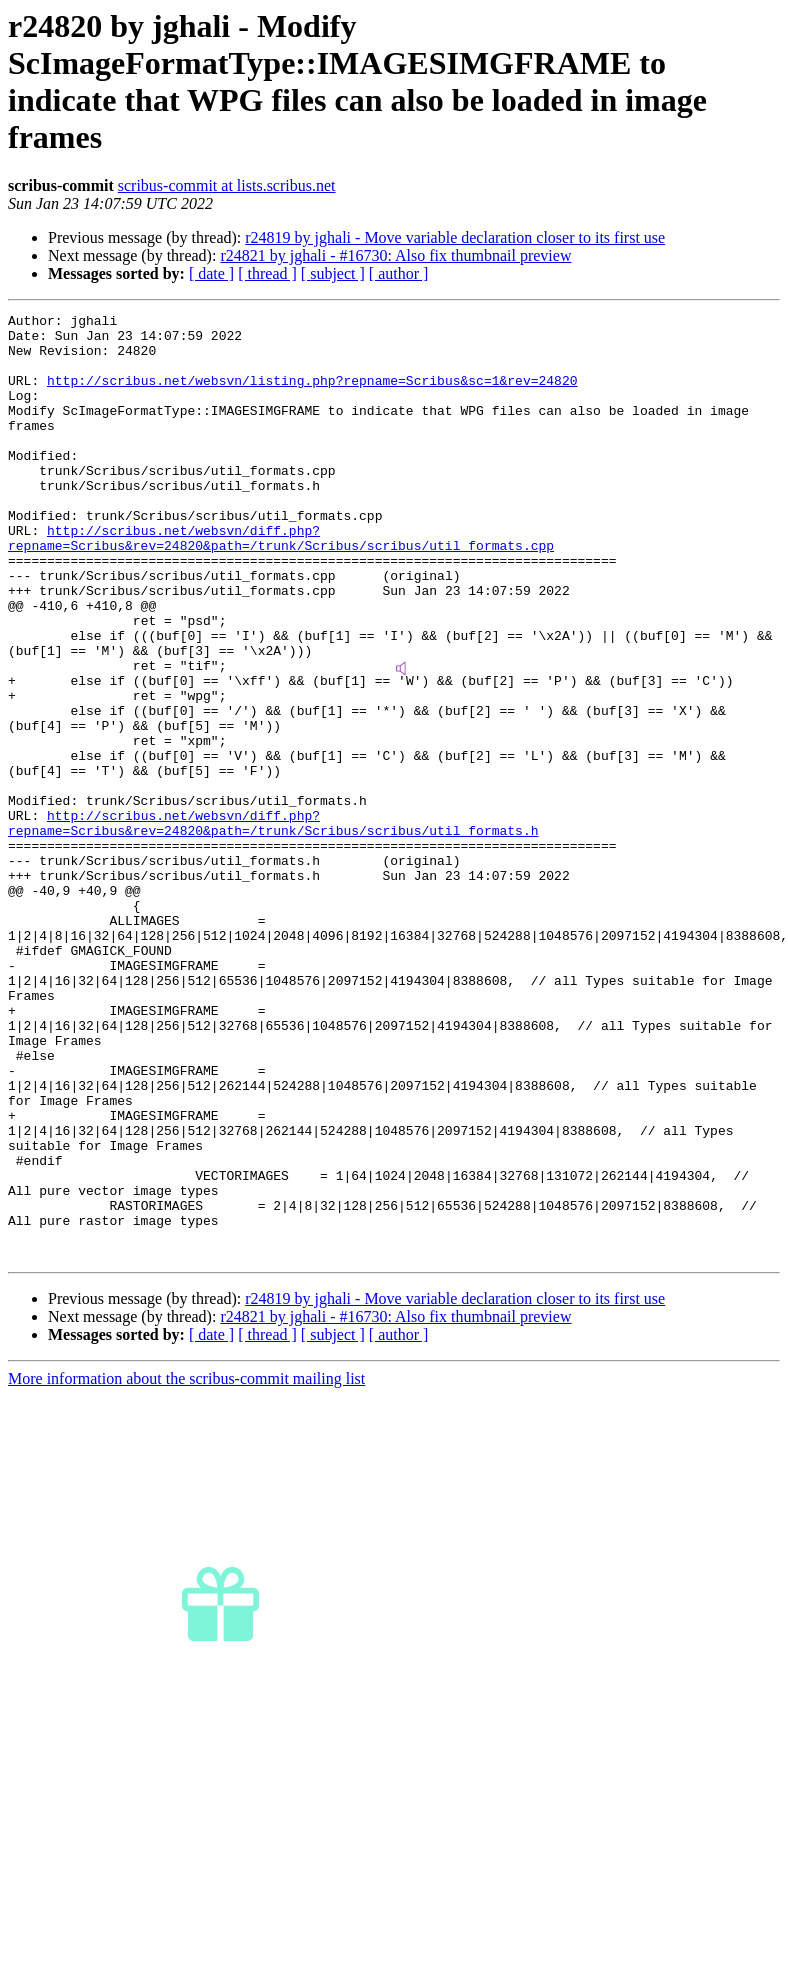  I want to click on view or redeem a gift, so click(220, 1608).